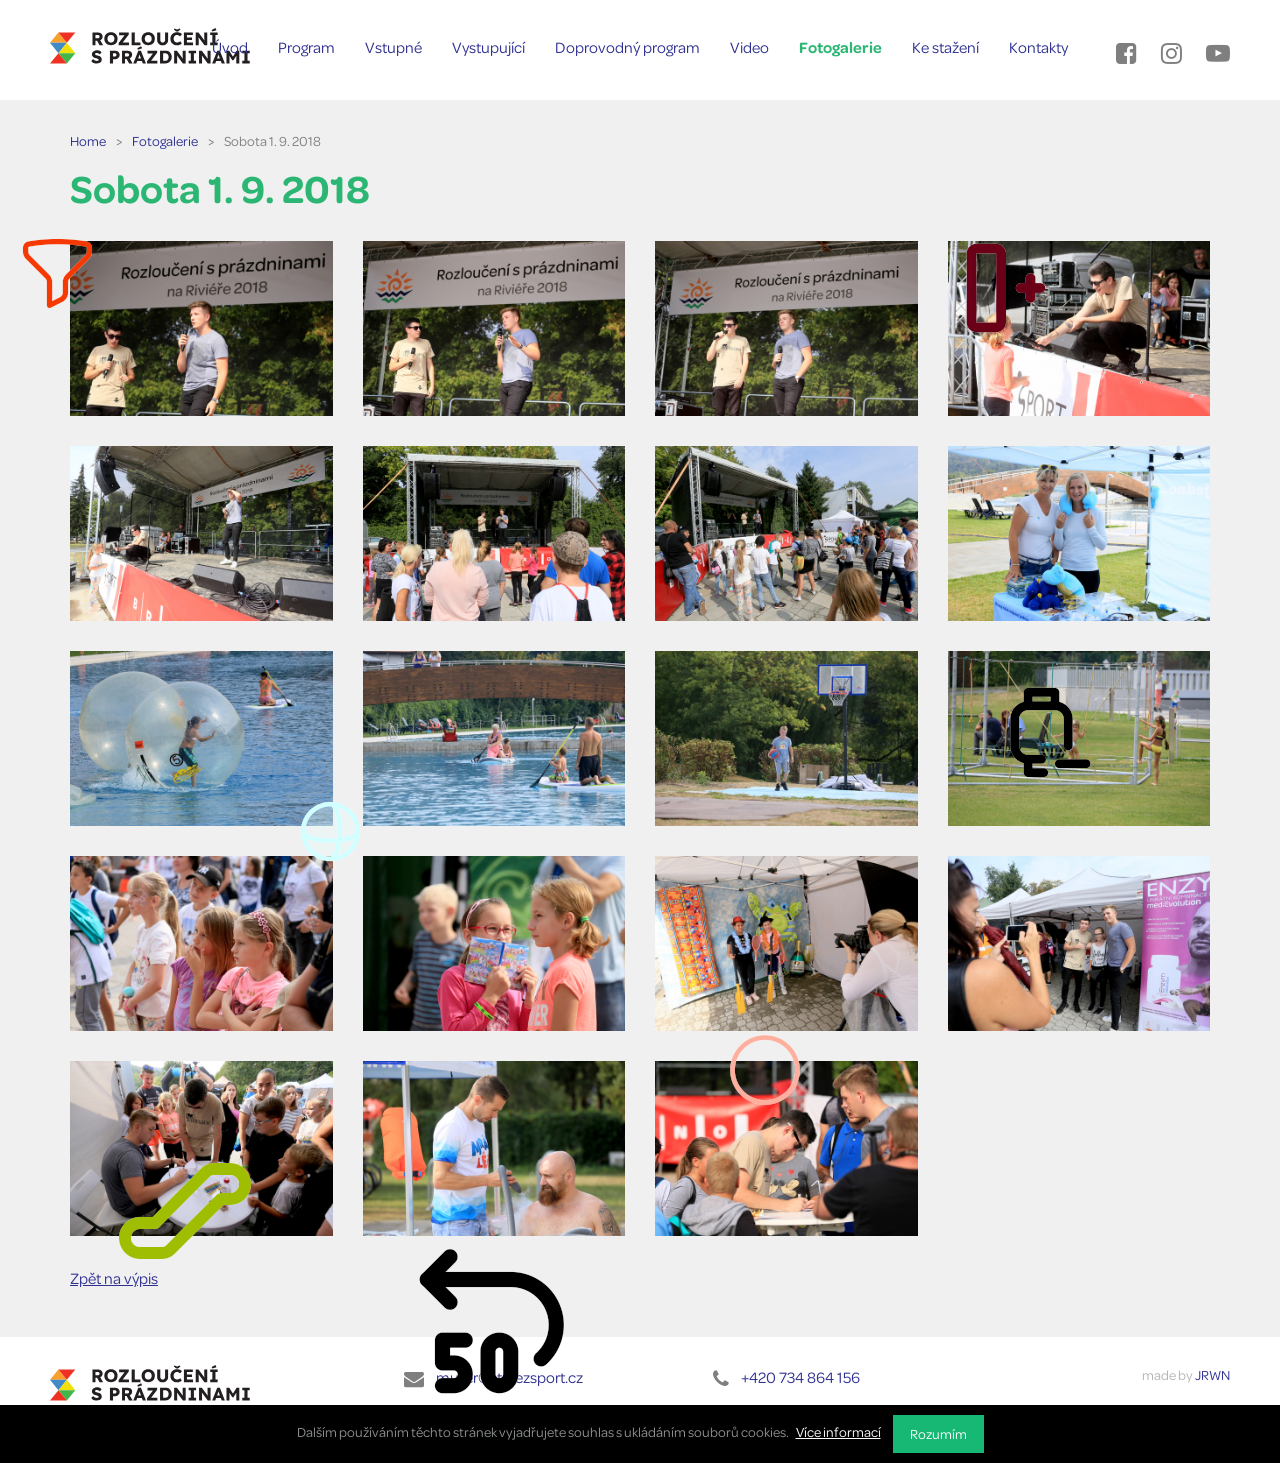  Describe the element at coordinates (57, 273) in the screenshot. I see `filter or sort content` at that location.